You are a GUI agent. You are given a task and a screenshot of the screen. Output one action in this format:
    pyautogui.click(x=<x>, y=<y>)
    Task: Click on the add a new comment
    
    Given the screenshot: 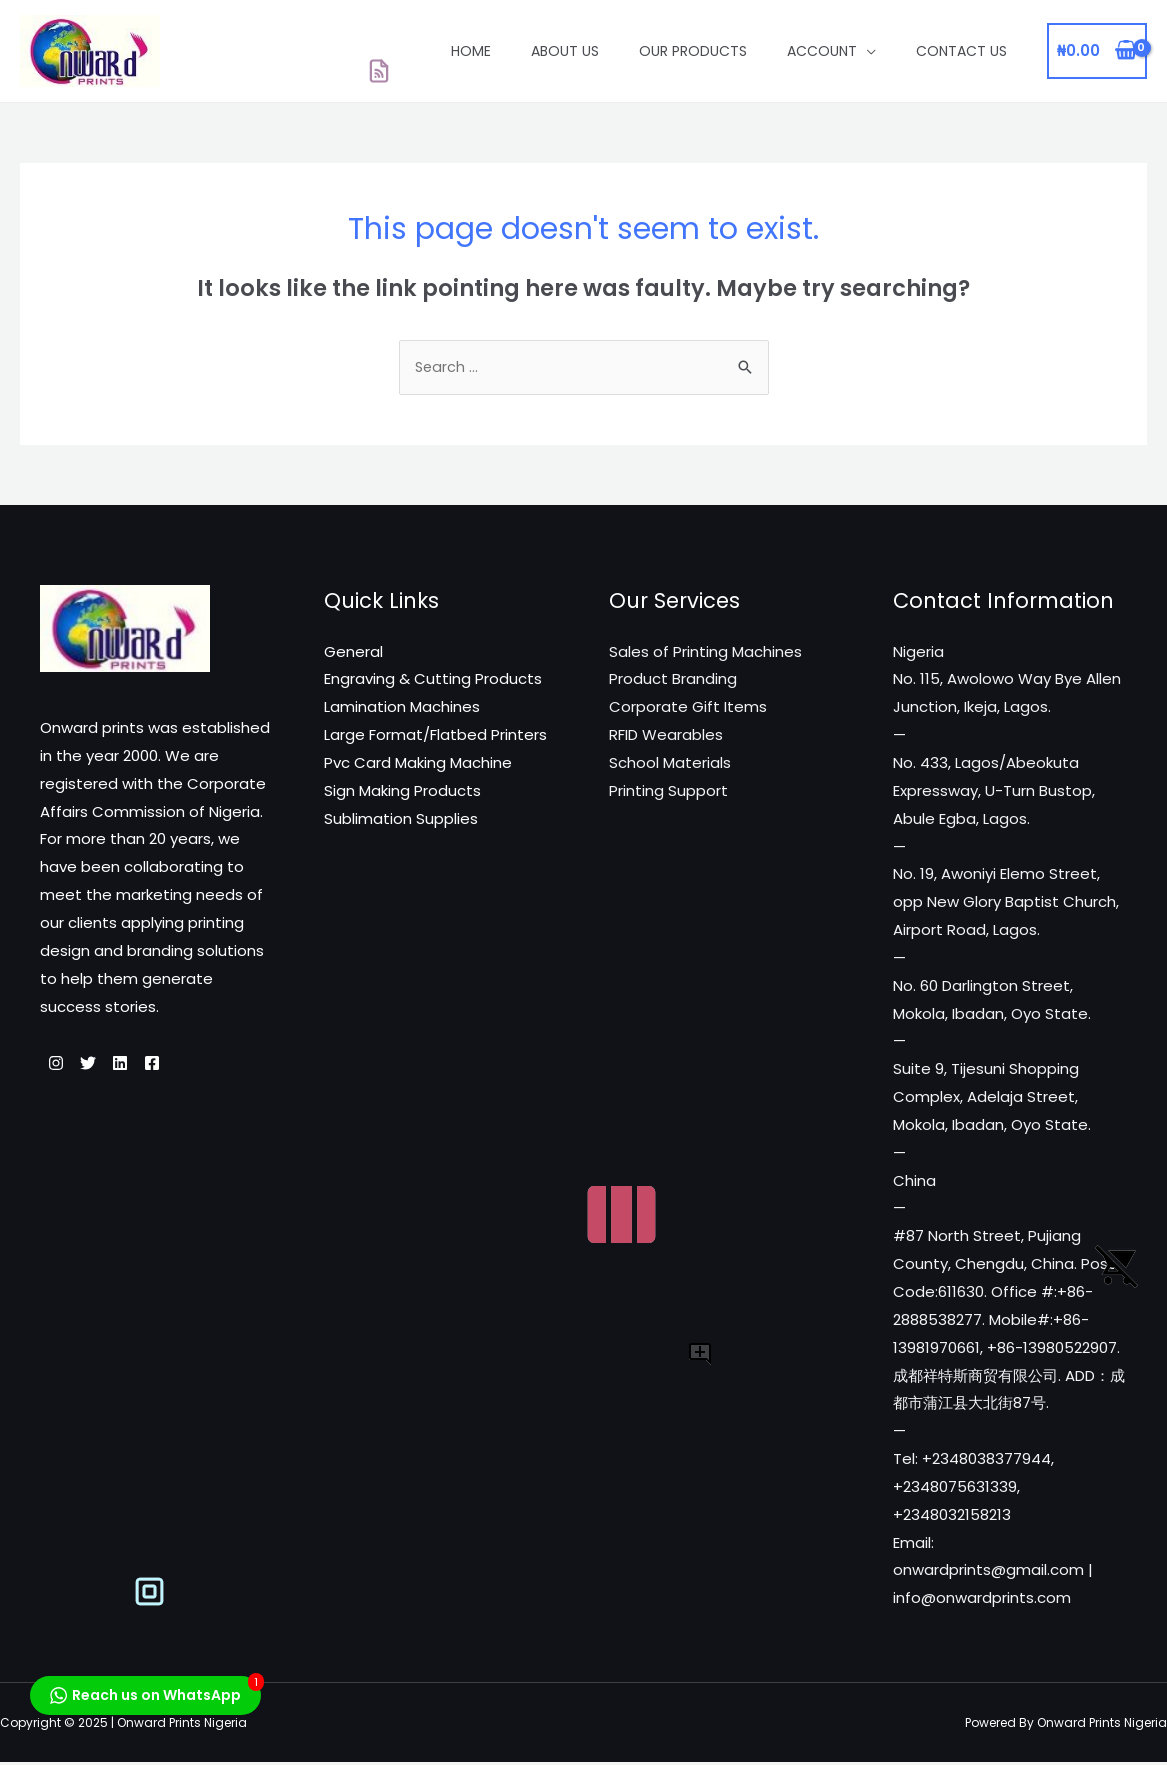 What is the action you would take?
    pyautogui.click(x=700, y=1354)
    